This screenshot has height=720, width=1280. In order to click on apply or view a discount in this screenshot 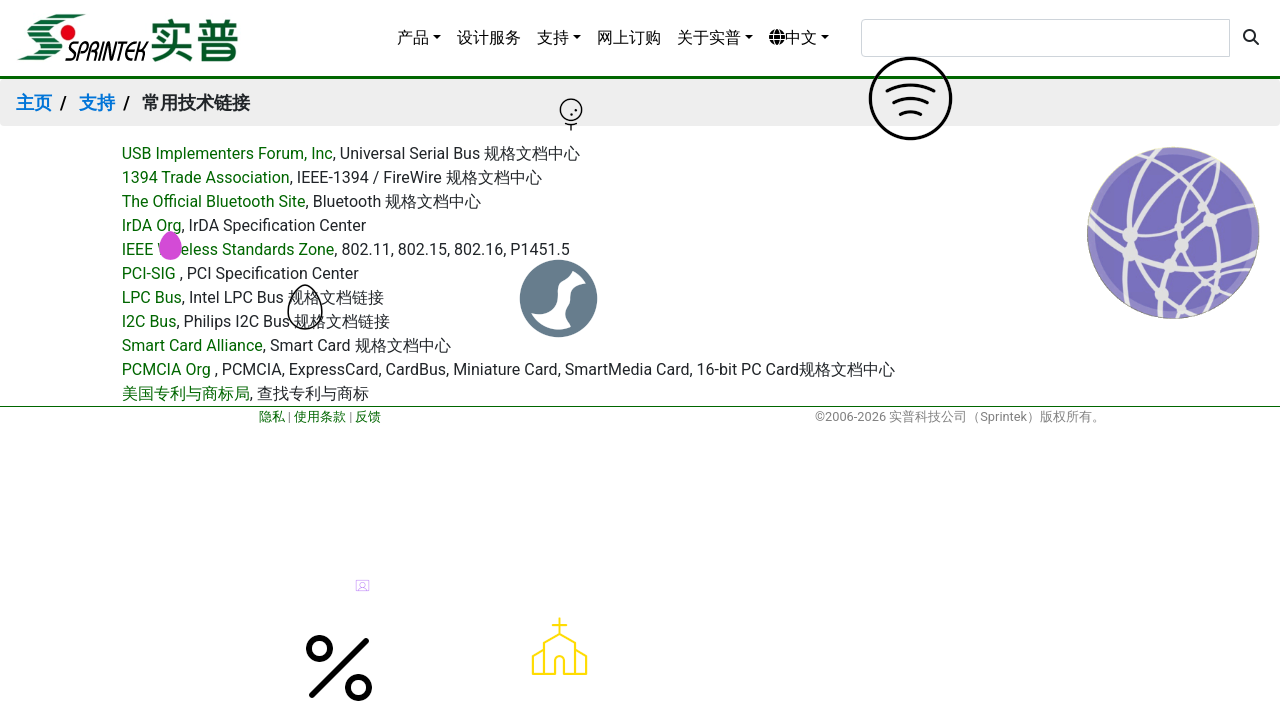, I will do `click(339, 668)`.